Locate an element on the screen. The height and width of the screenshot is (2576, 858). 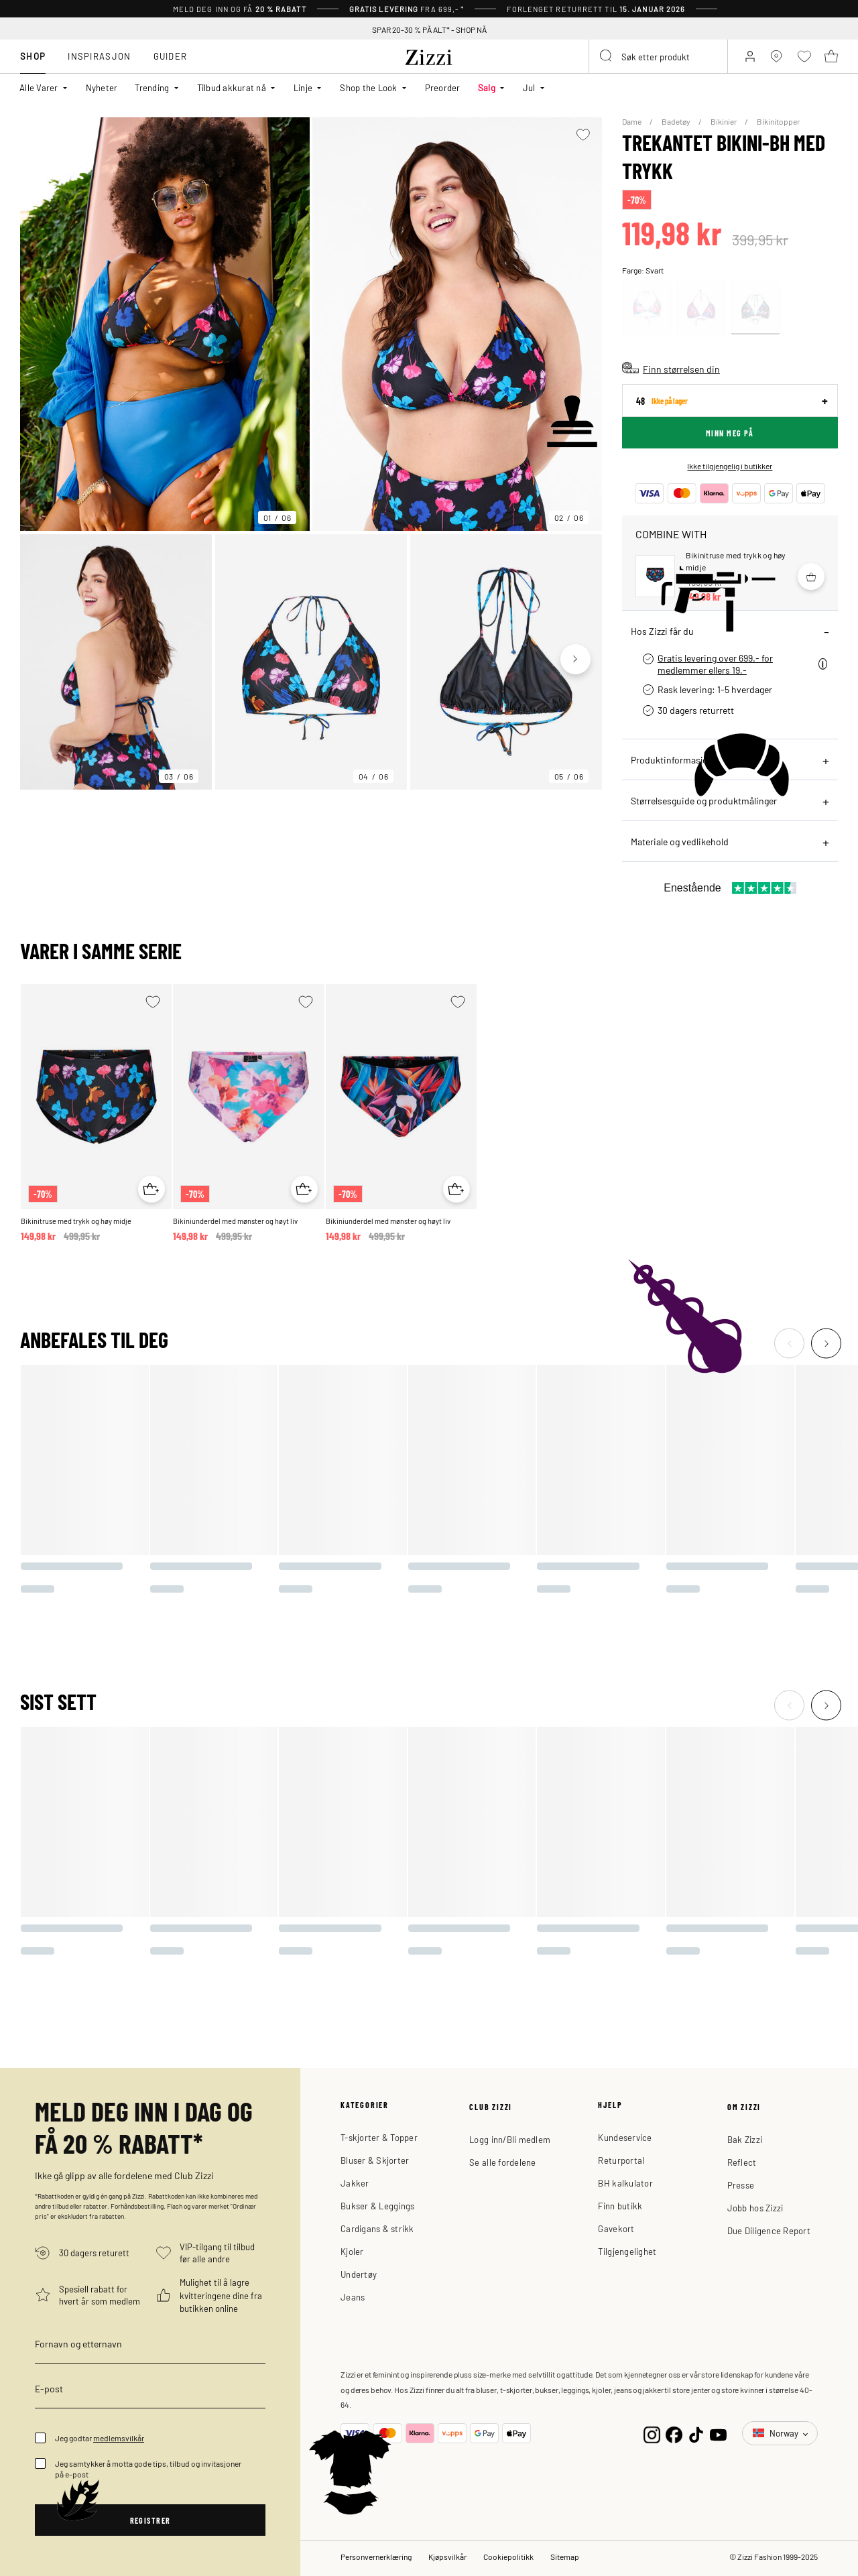
equip fur armor or primitive clothing is located at coordinates (350, 2472).